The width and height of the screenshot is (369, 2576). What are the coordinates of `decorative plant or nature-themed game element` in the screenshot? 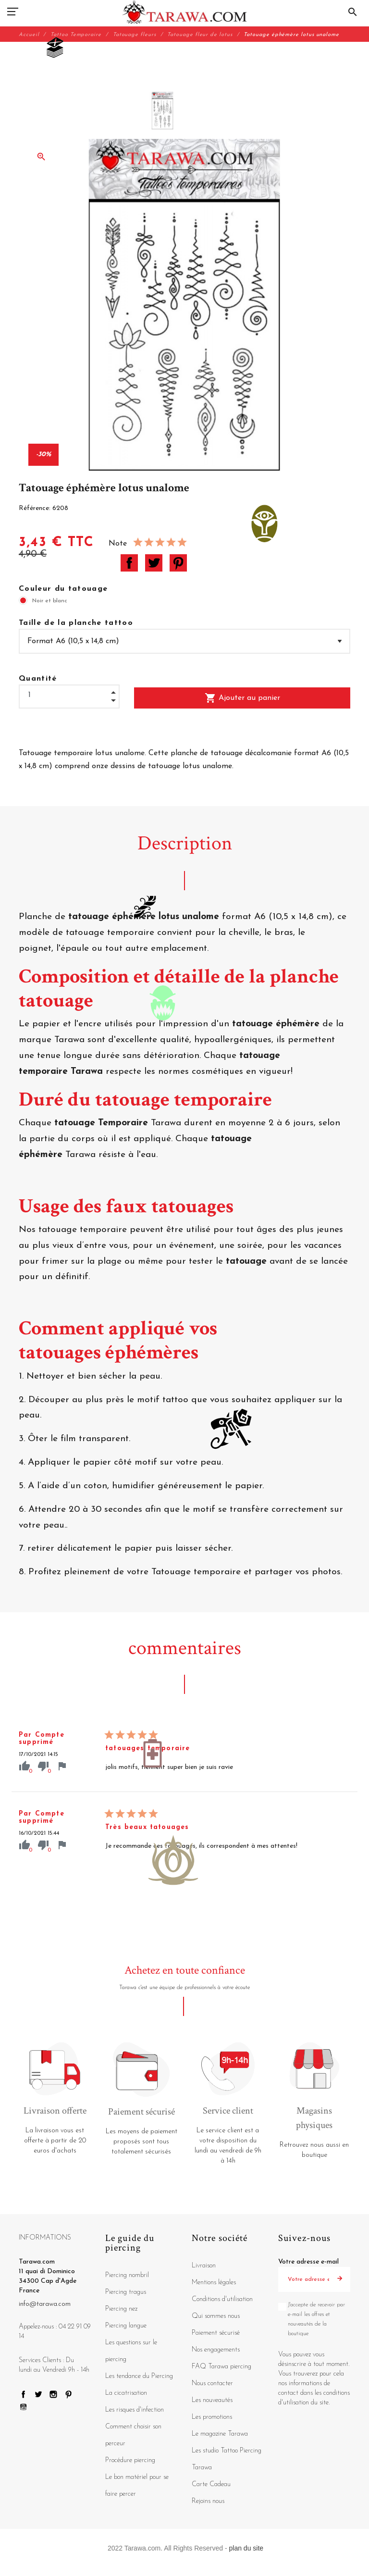 It's located at (145, 907).